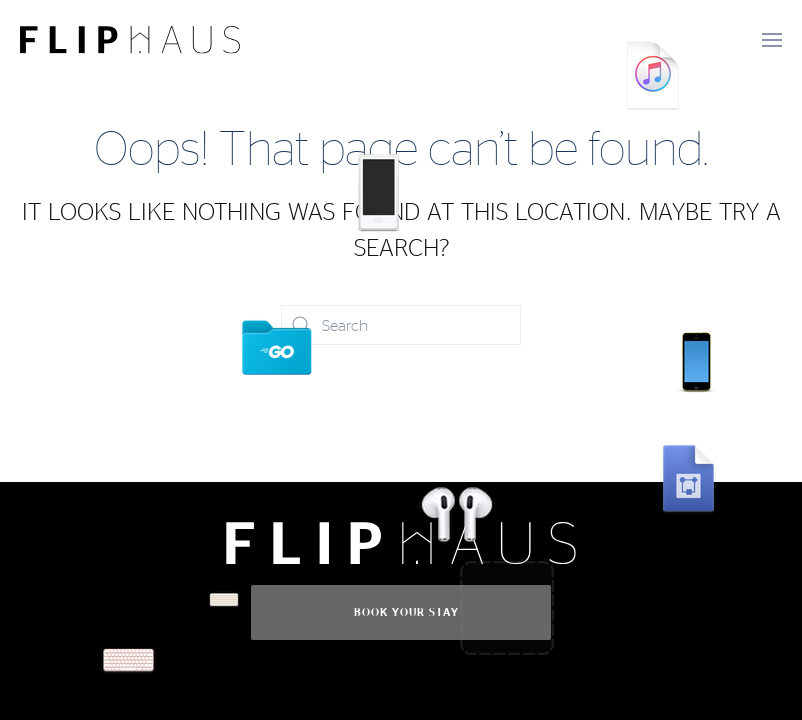 This screenshot has height=720, width=802. Describe the element at coordinates (653, 77) in the screenshot. I see `open an iTunes-related file or document` at that location.